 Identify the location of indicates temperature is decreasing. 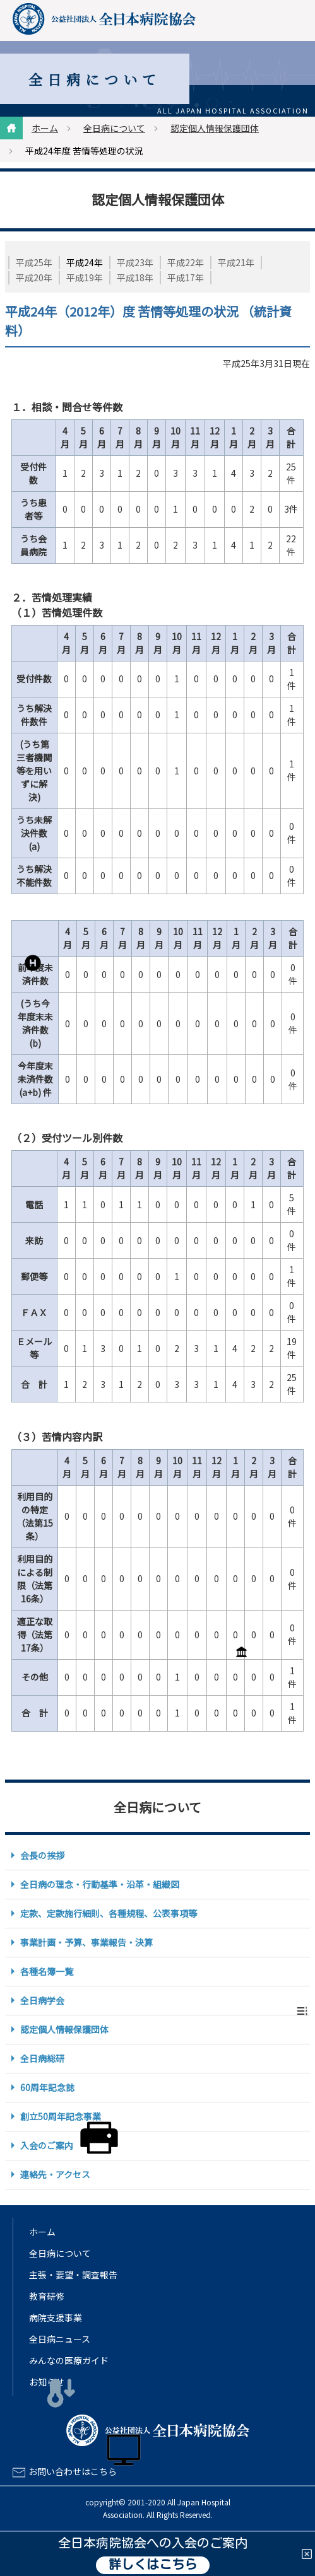
(61, 2393).